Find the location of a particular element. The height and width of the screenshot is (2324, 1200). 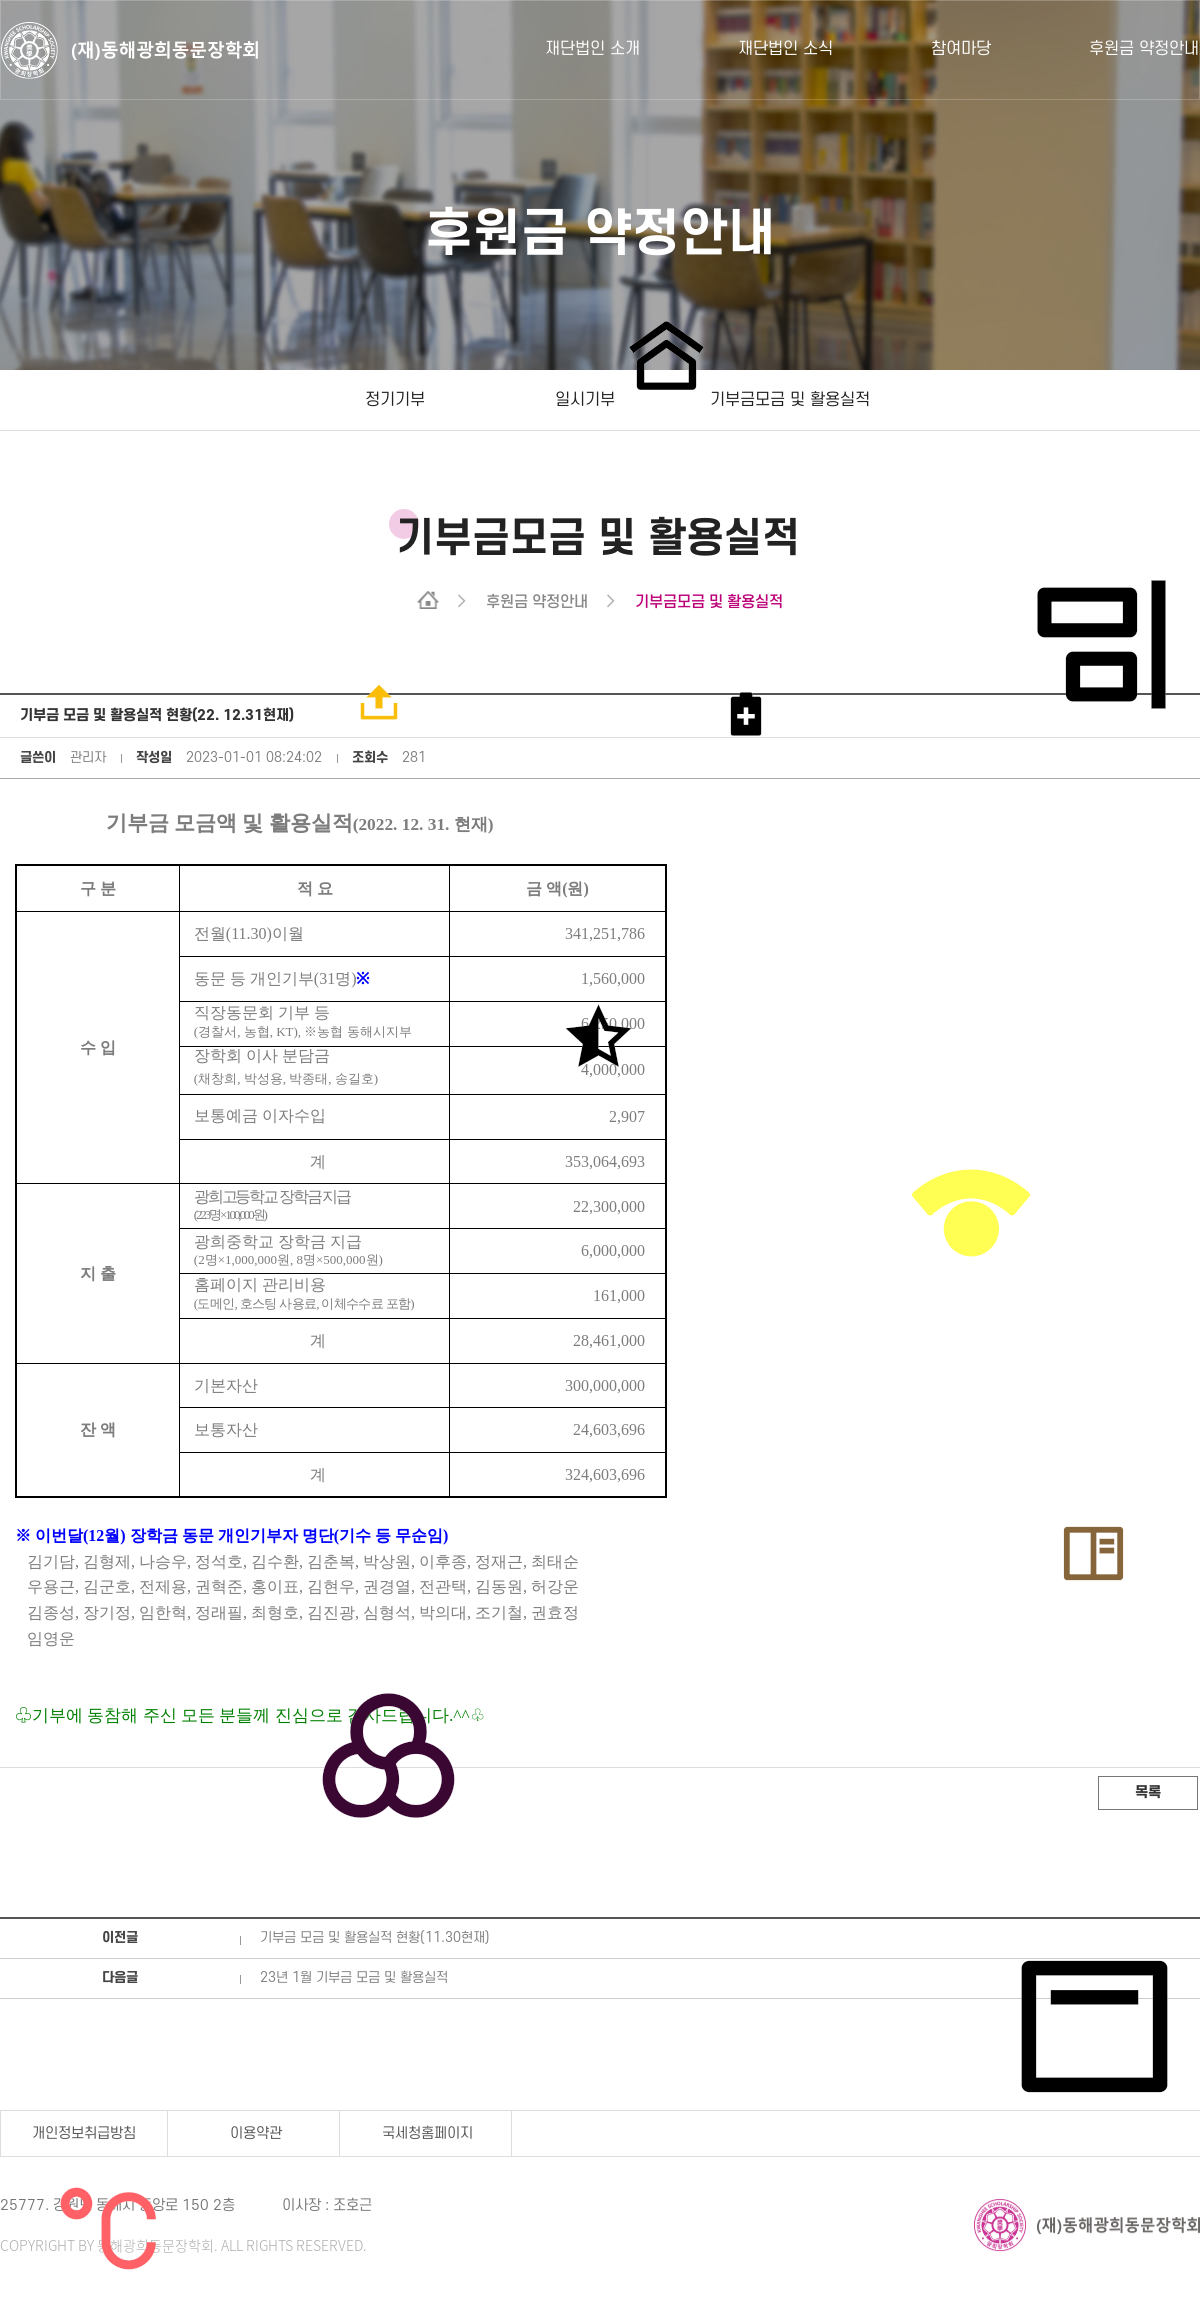

enable battery saver mode is located at coordinates (746, 714).